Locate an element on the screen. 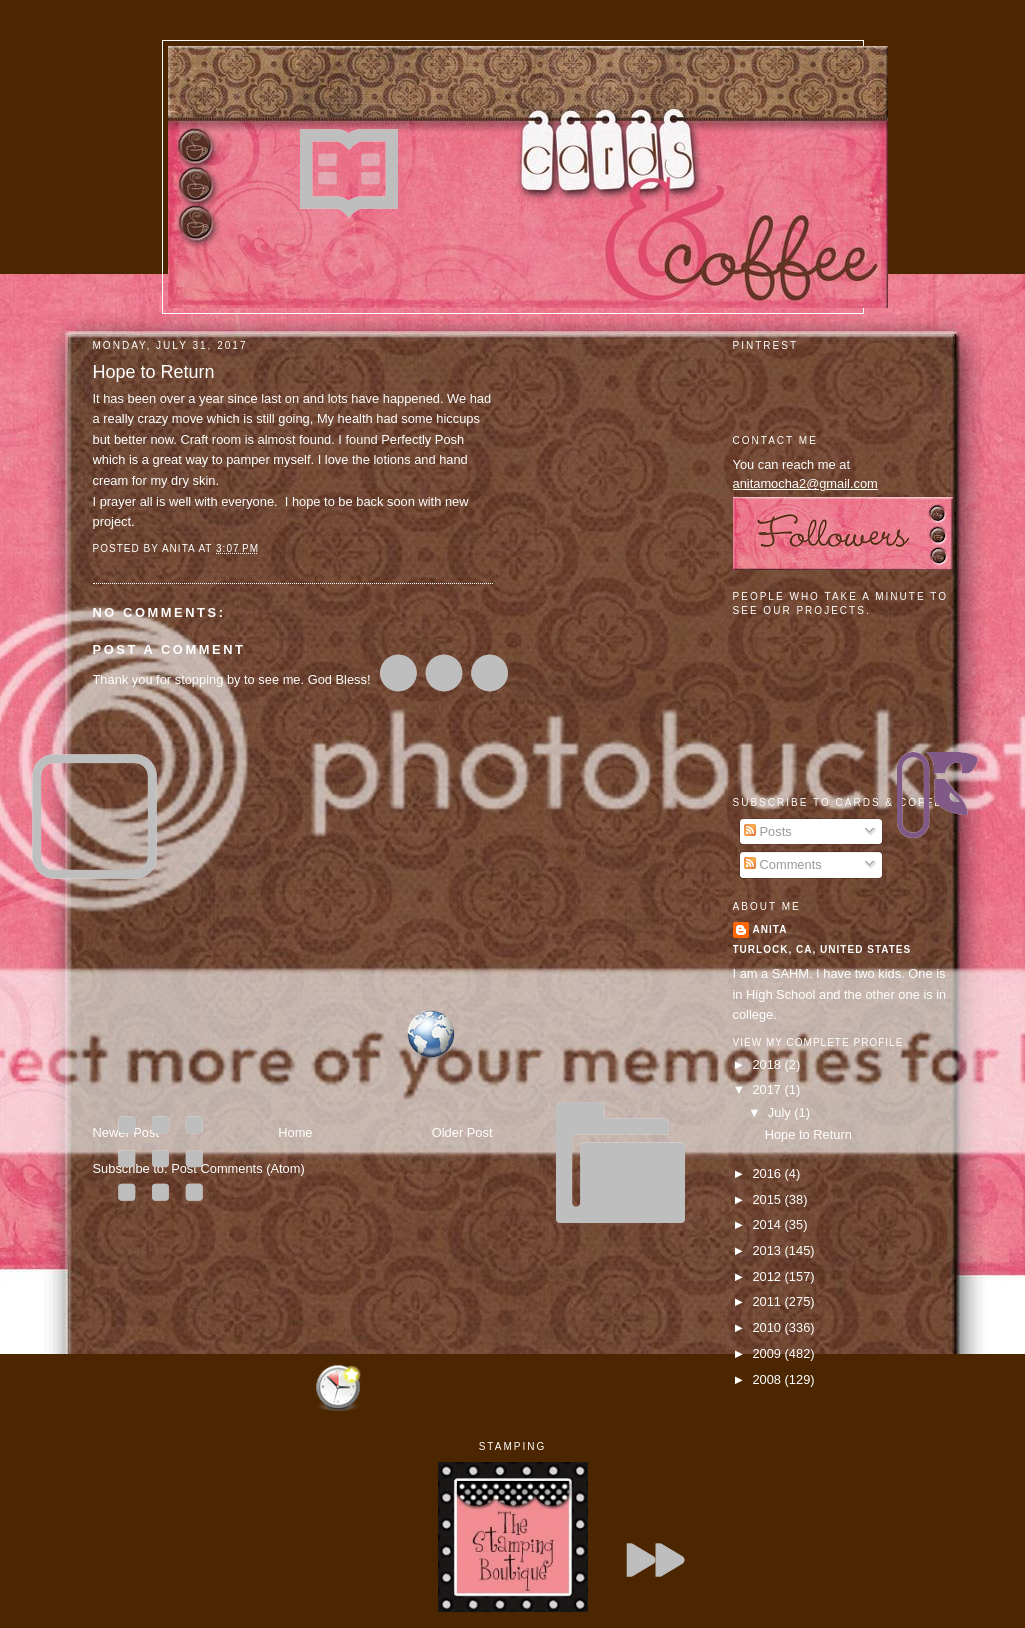  unchecked checkbox state is located at coordinates (94, 816).